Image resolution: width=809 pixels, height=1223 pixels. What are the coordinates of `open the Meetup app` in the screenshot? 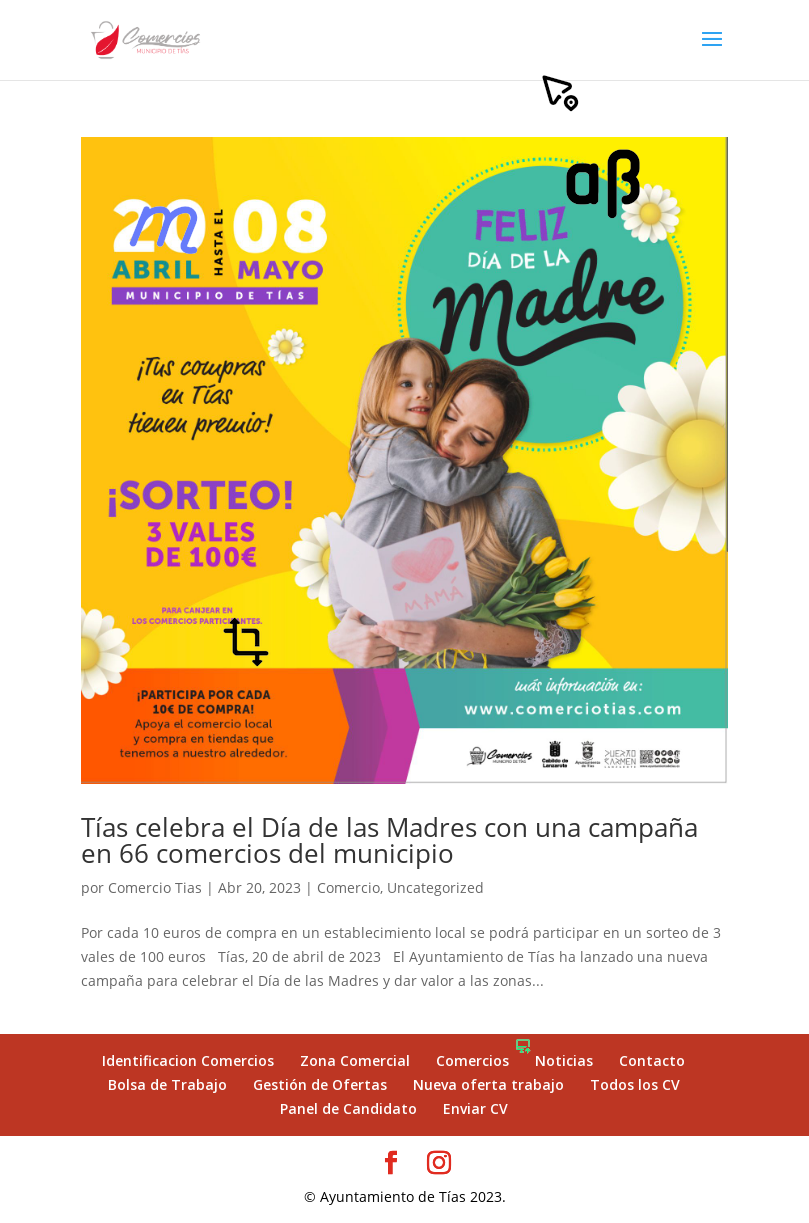 It's located at (163, 226).